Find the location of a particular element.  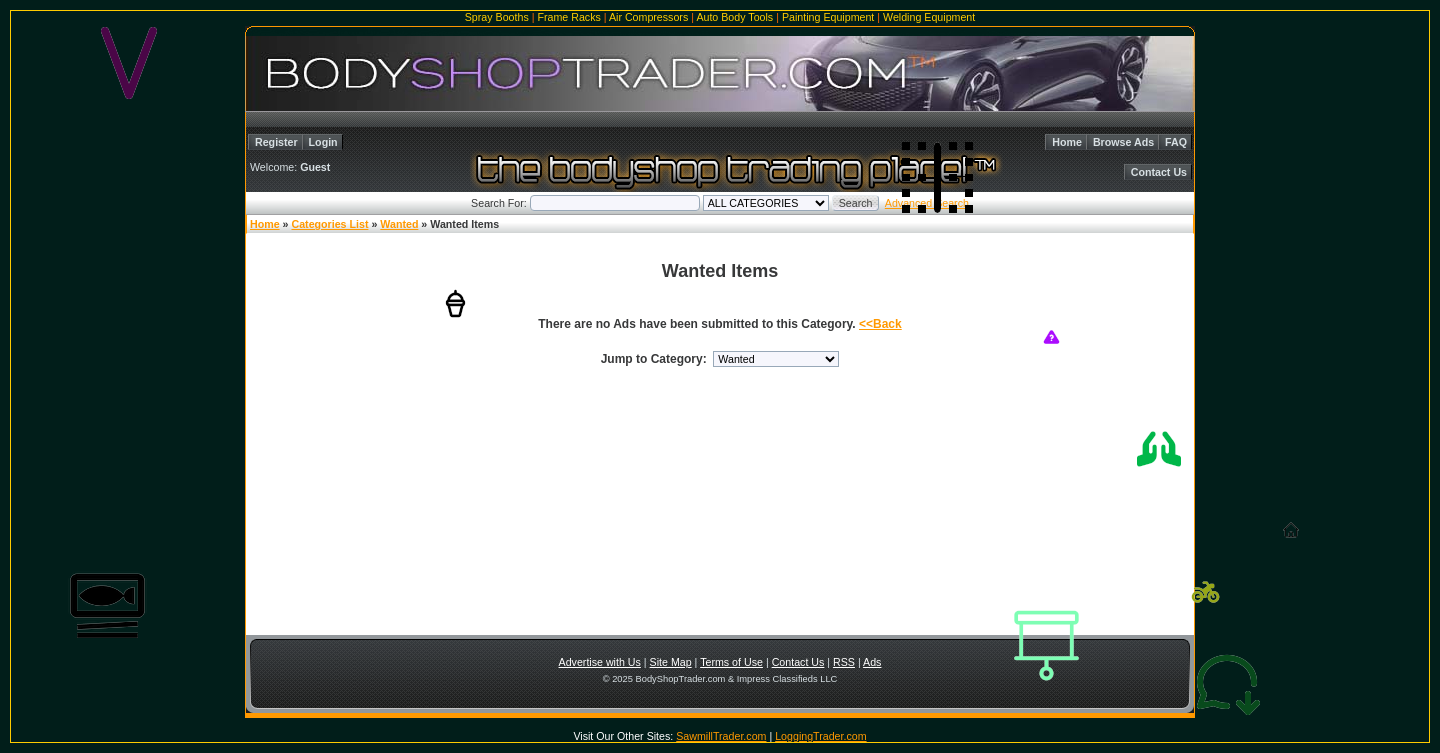

view set meal or combo options is located at coordinates (107, 607).